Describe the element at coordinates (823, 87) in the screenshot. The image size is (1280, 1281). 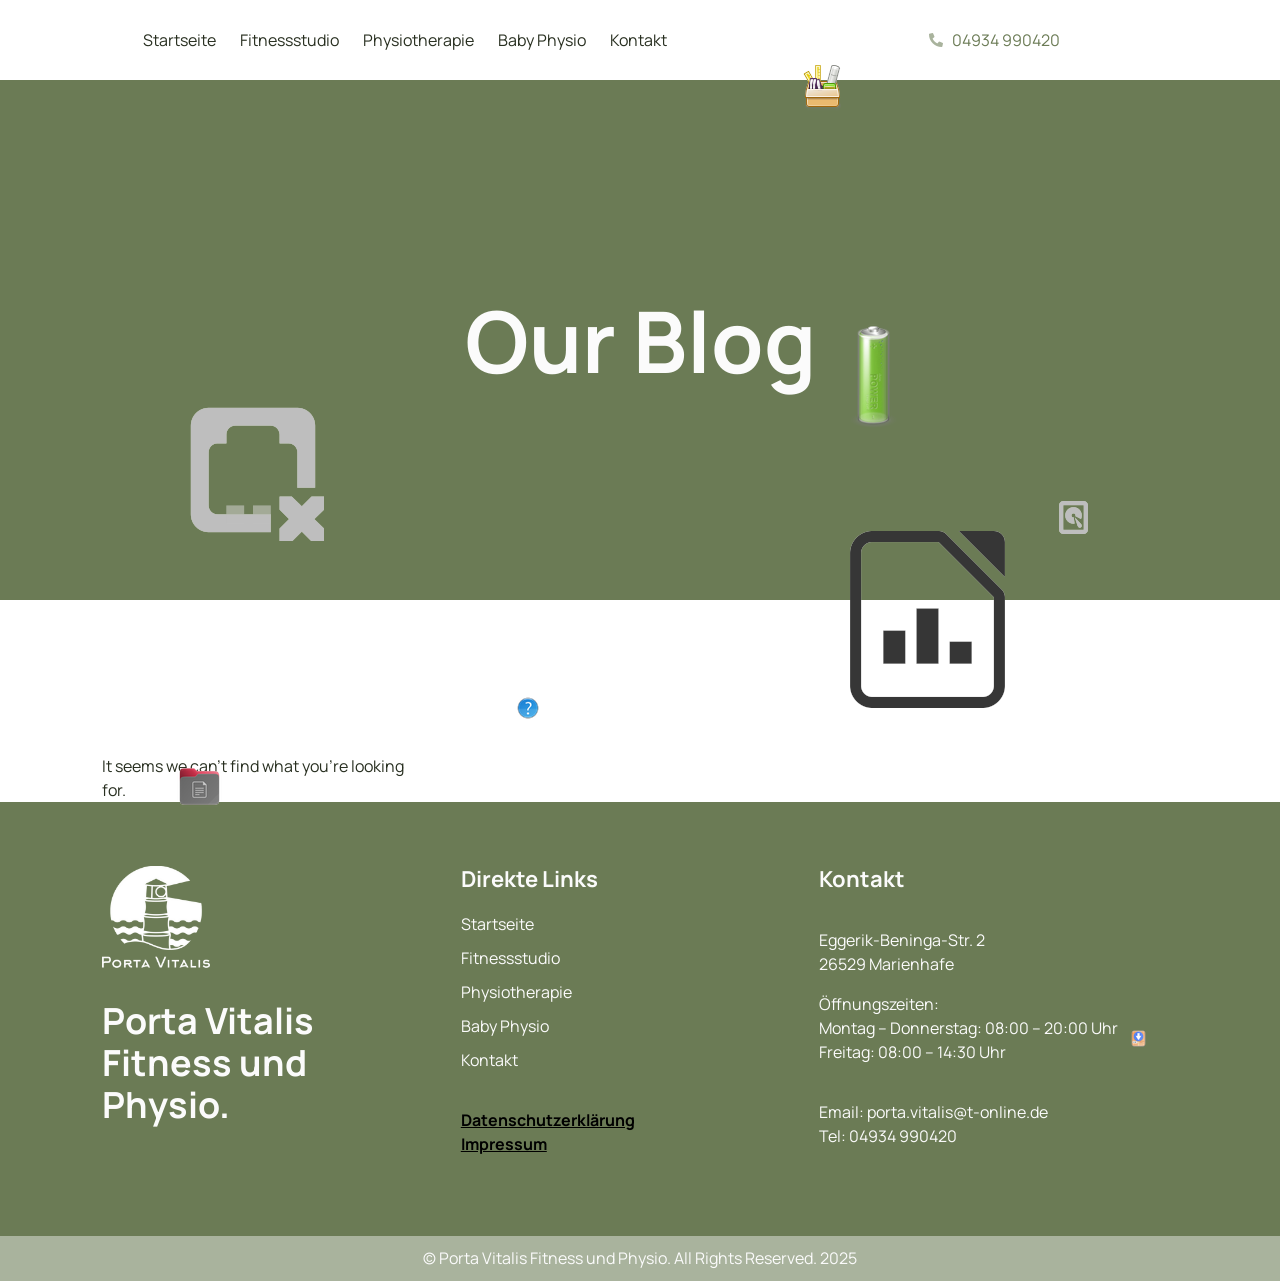
I see `access miscellaneous or uncategorized applications` at that location.